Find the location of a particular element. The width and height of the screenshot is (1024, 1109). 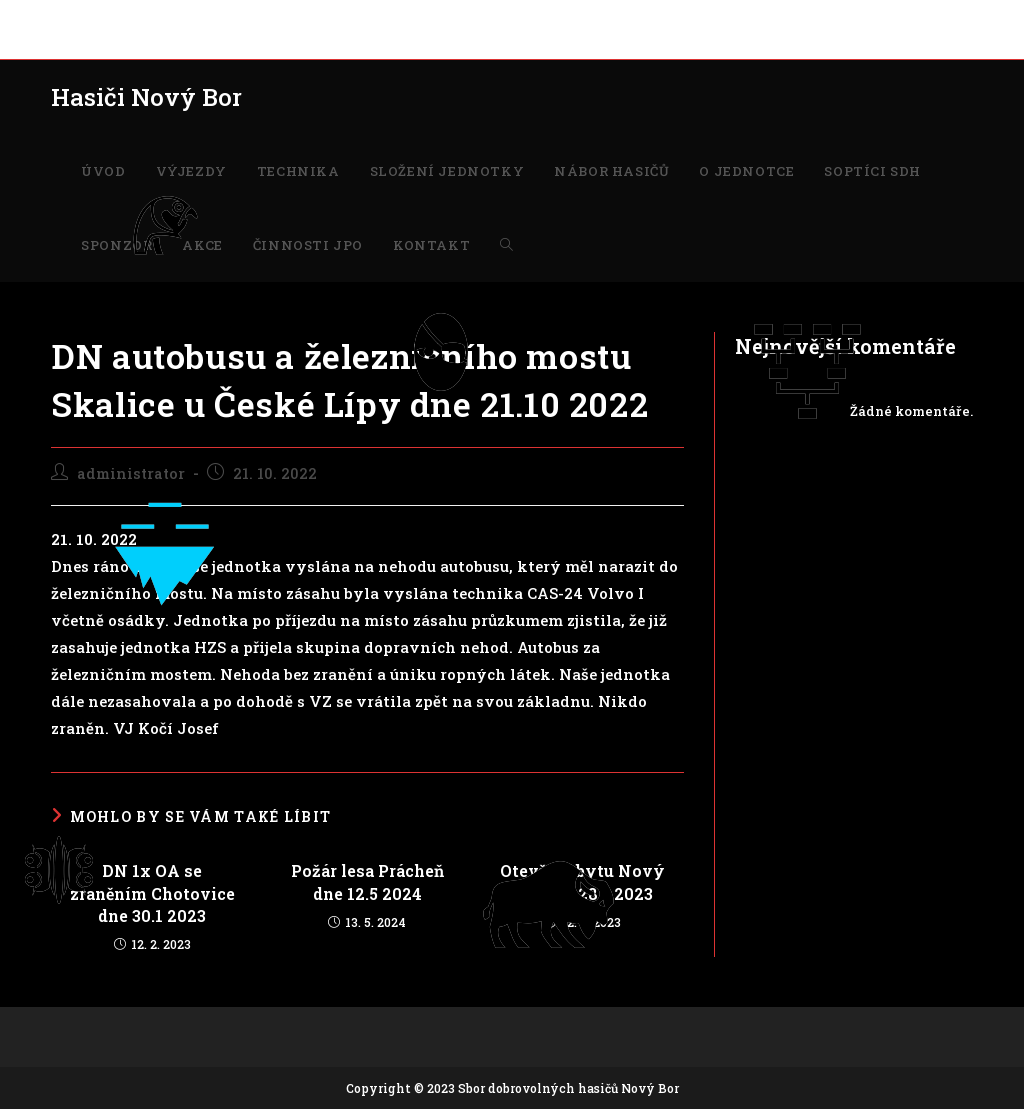

wildlife or nature category indicator is located at coordinates (548, 904).